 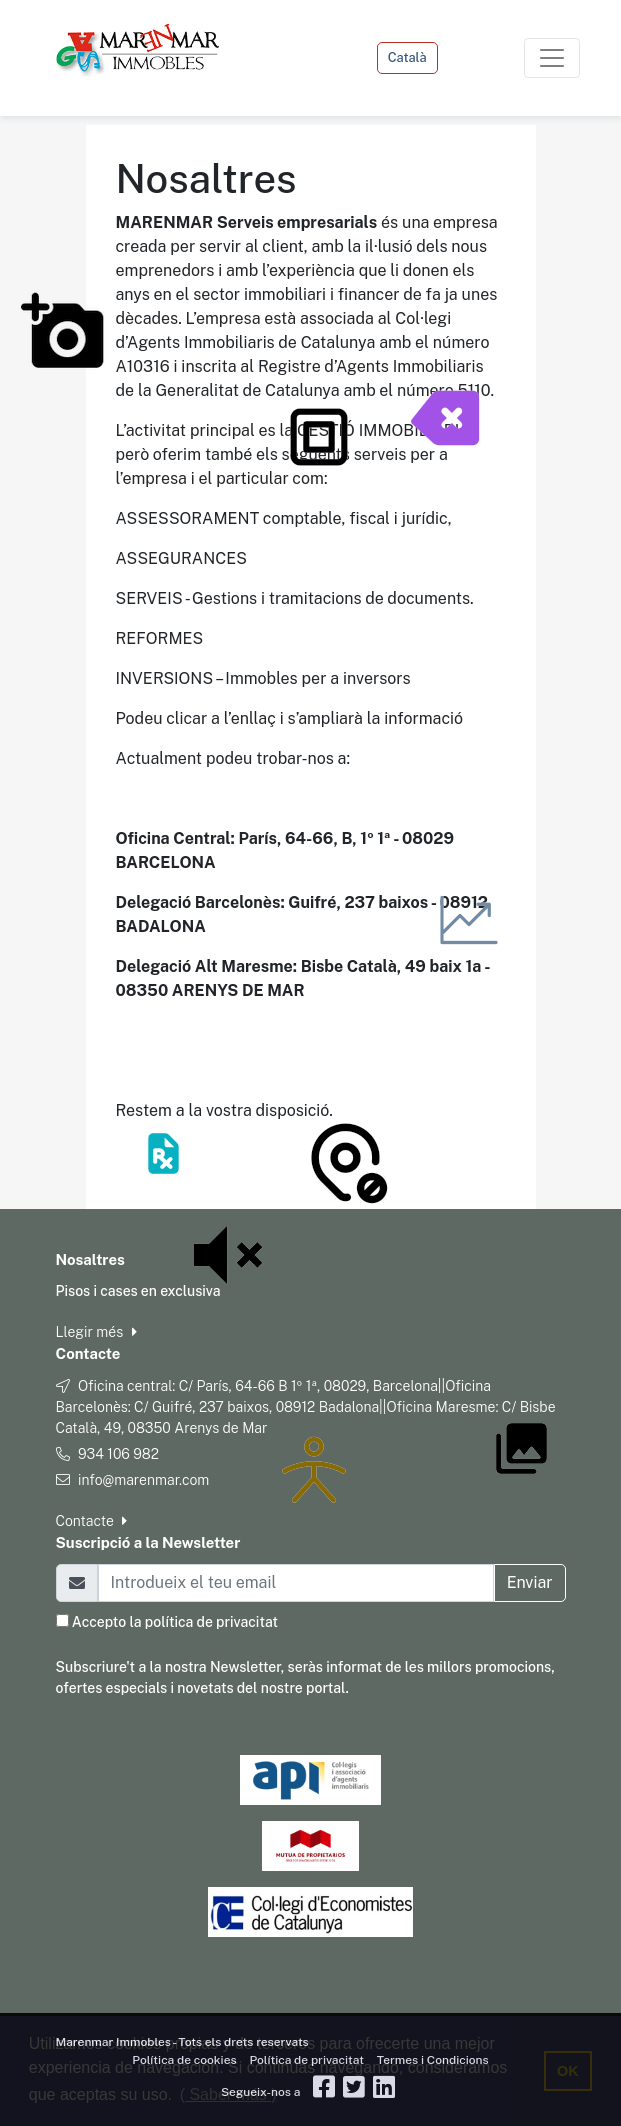 What do you see at coordinates (521, 1448) in the screenshot?
I see `access your photo library` at bounding box center [521, 1448].